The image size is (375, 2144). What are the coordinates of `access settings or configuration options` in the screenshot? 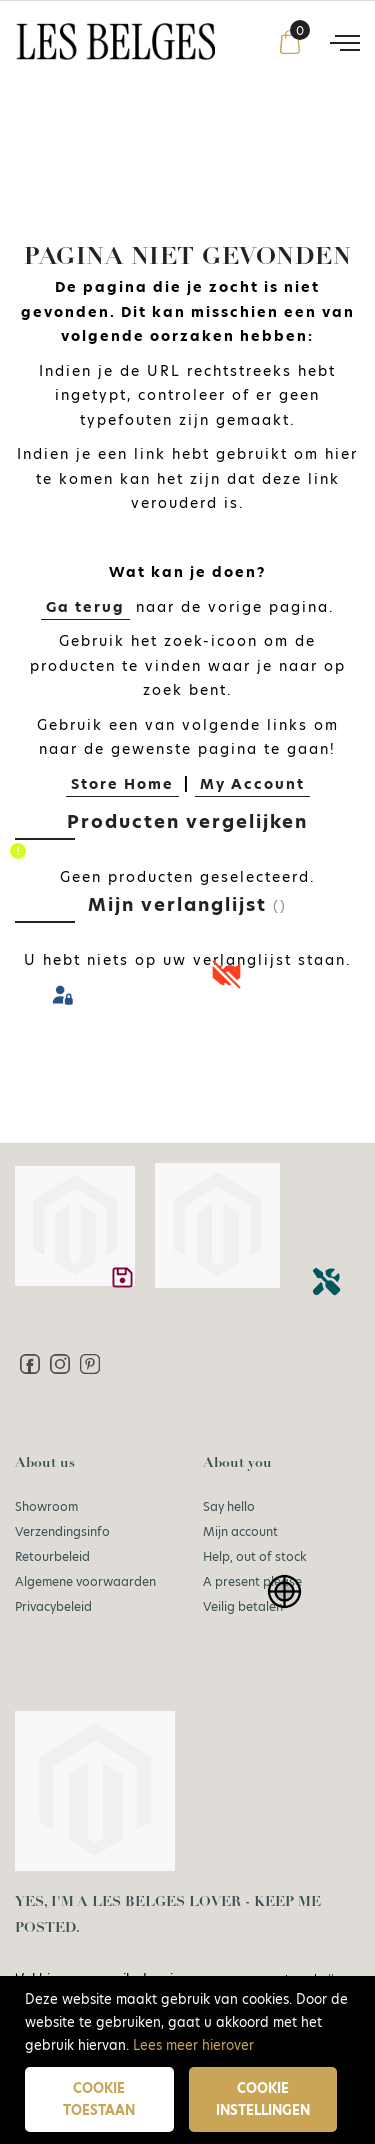 It's located at (326, 1281).